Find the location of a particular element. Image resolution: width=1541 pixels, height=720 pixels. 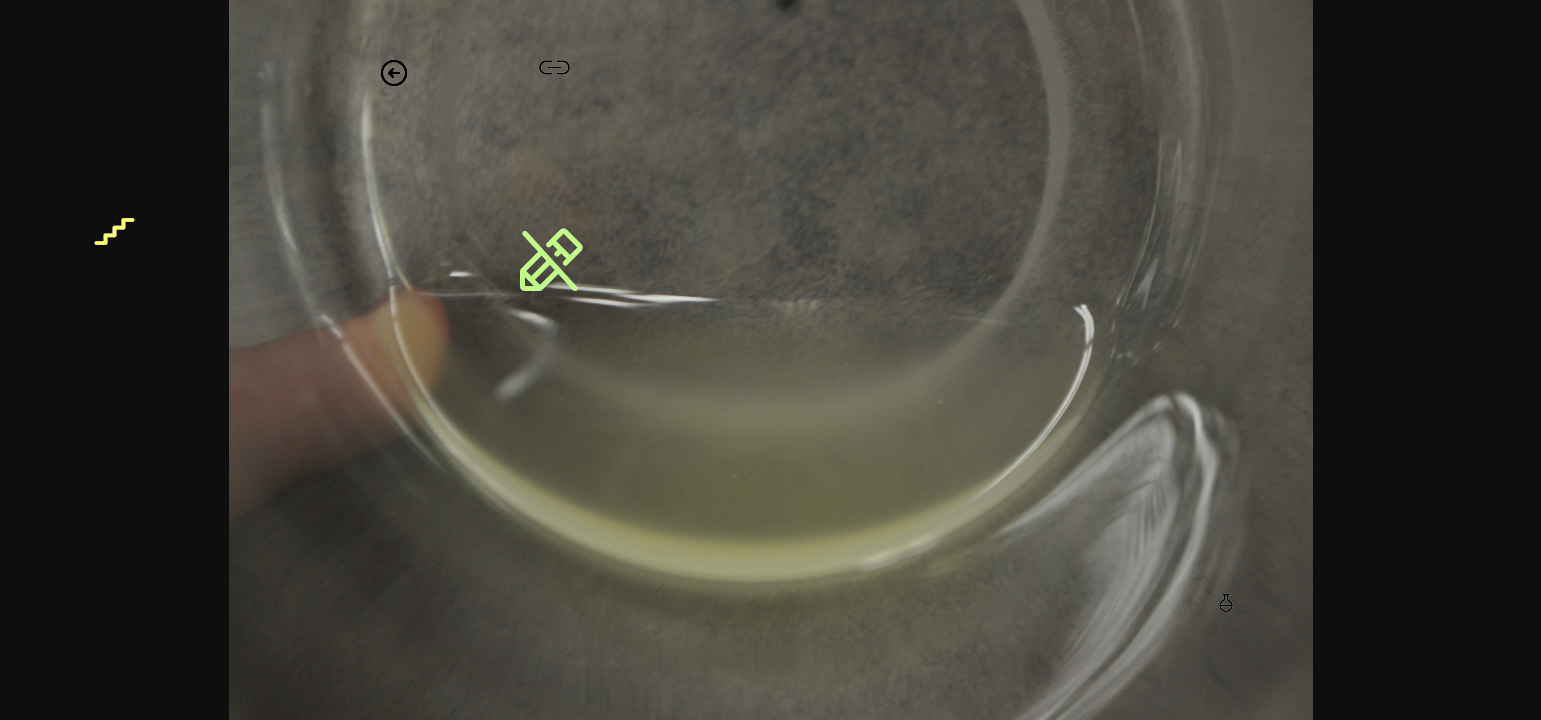

view steps or stairs in a building map is located at coordinates (114, 231).